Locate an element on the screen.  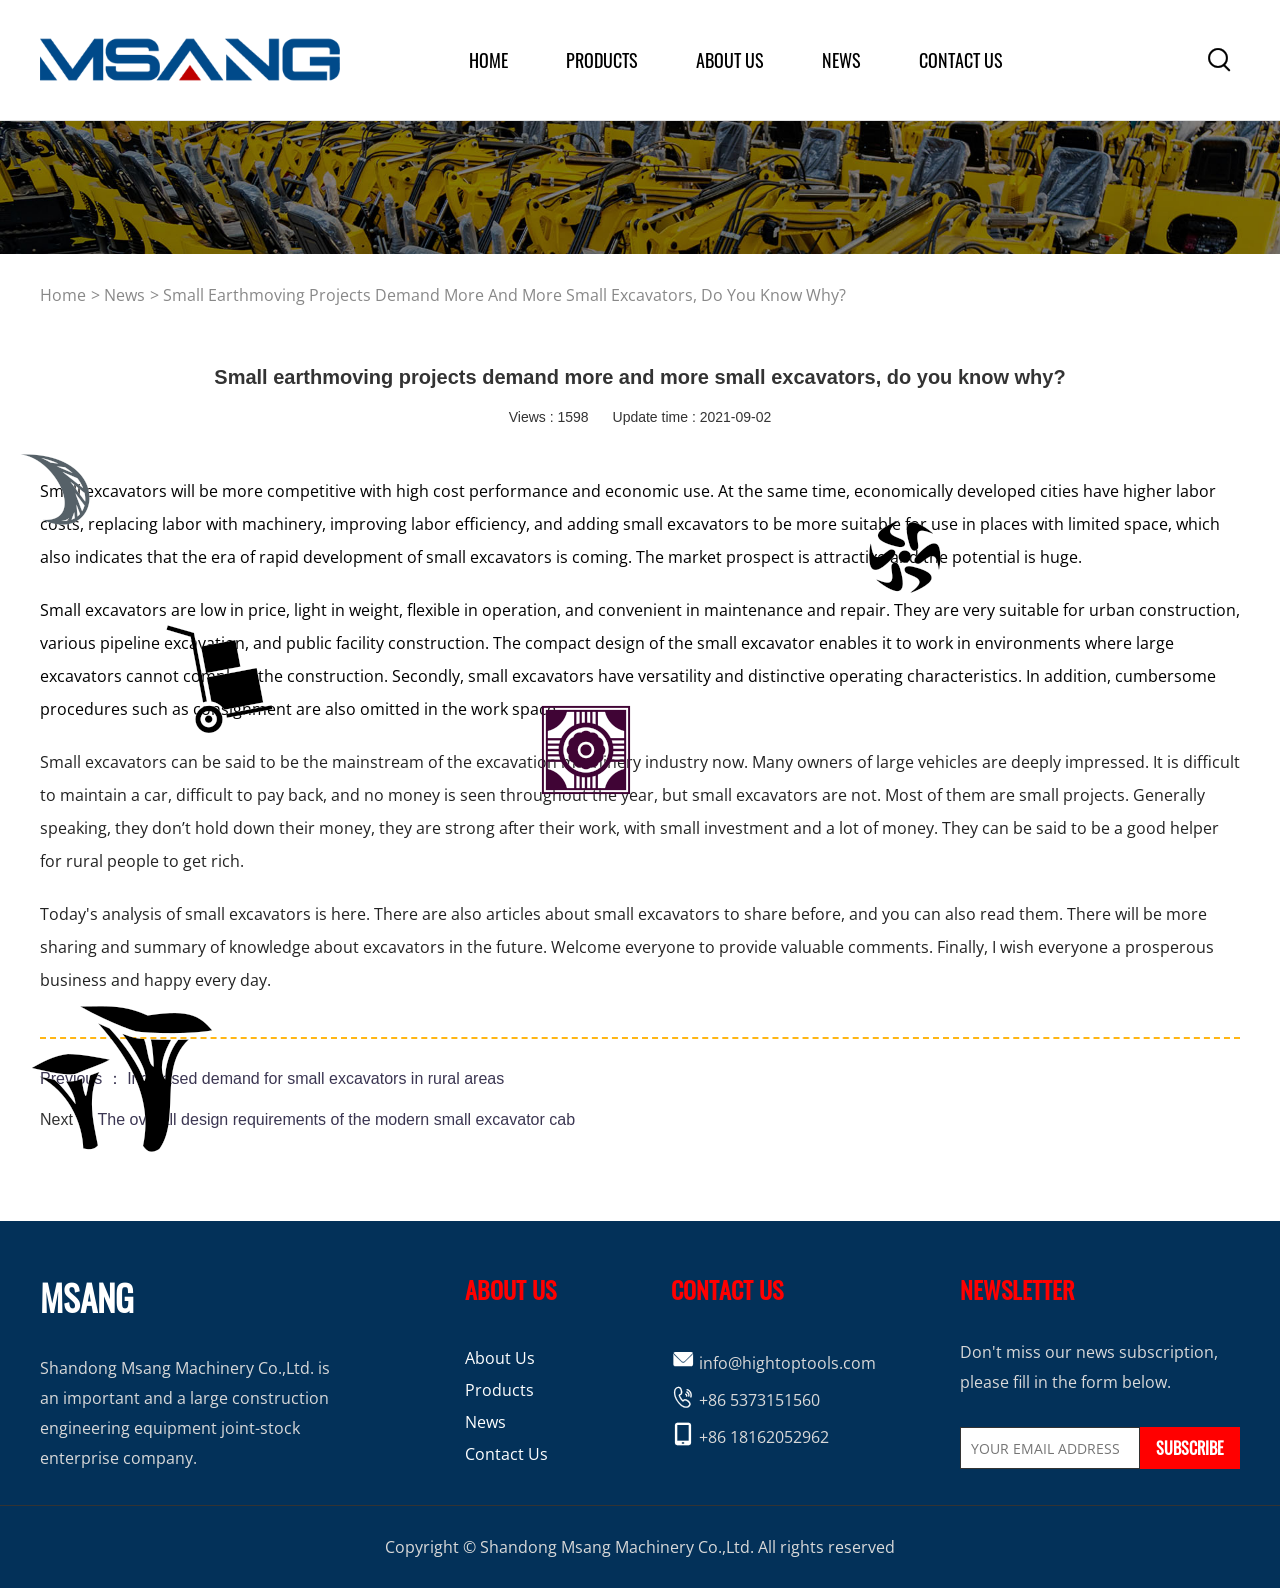
indicates a slash or cutting attack action is located at coordinates (56, 490).